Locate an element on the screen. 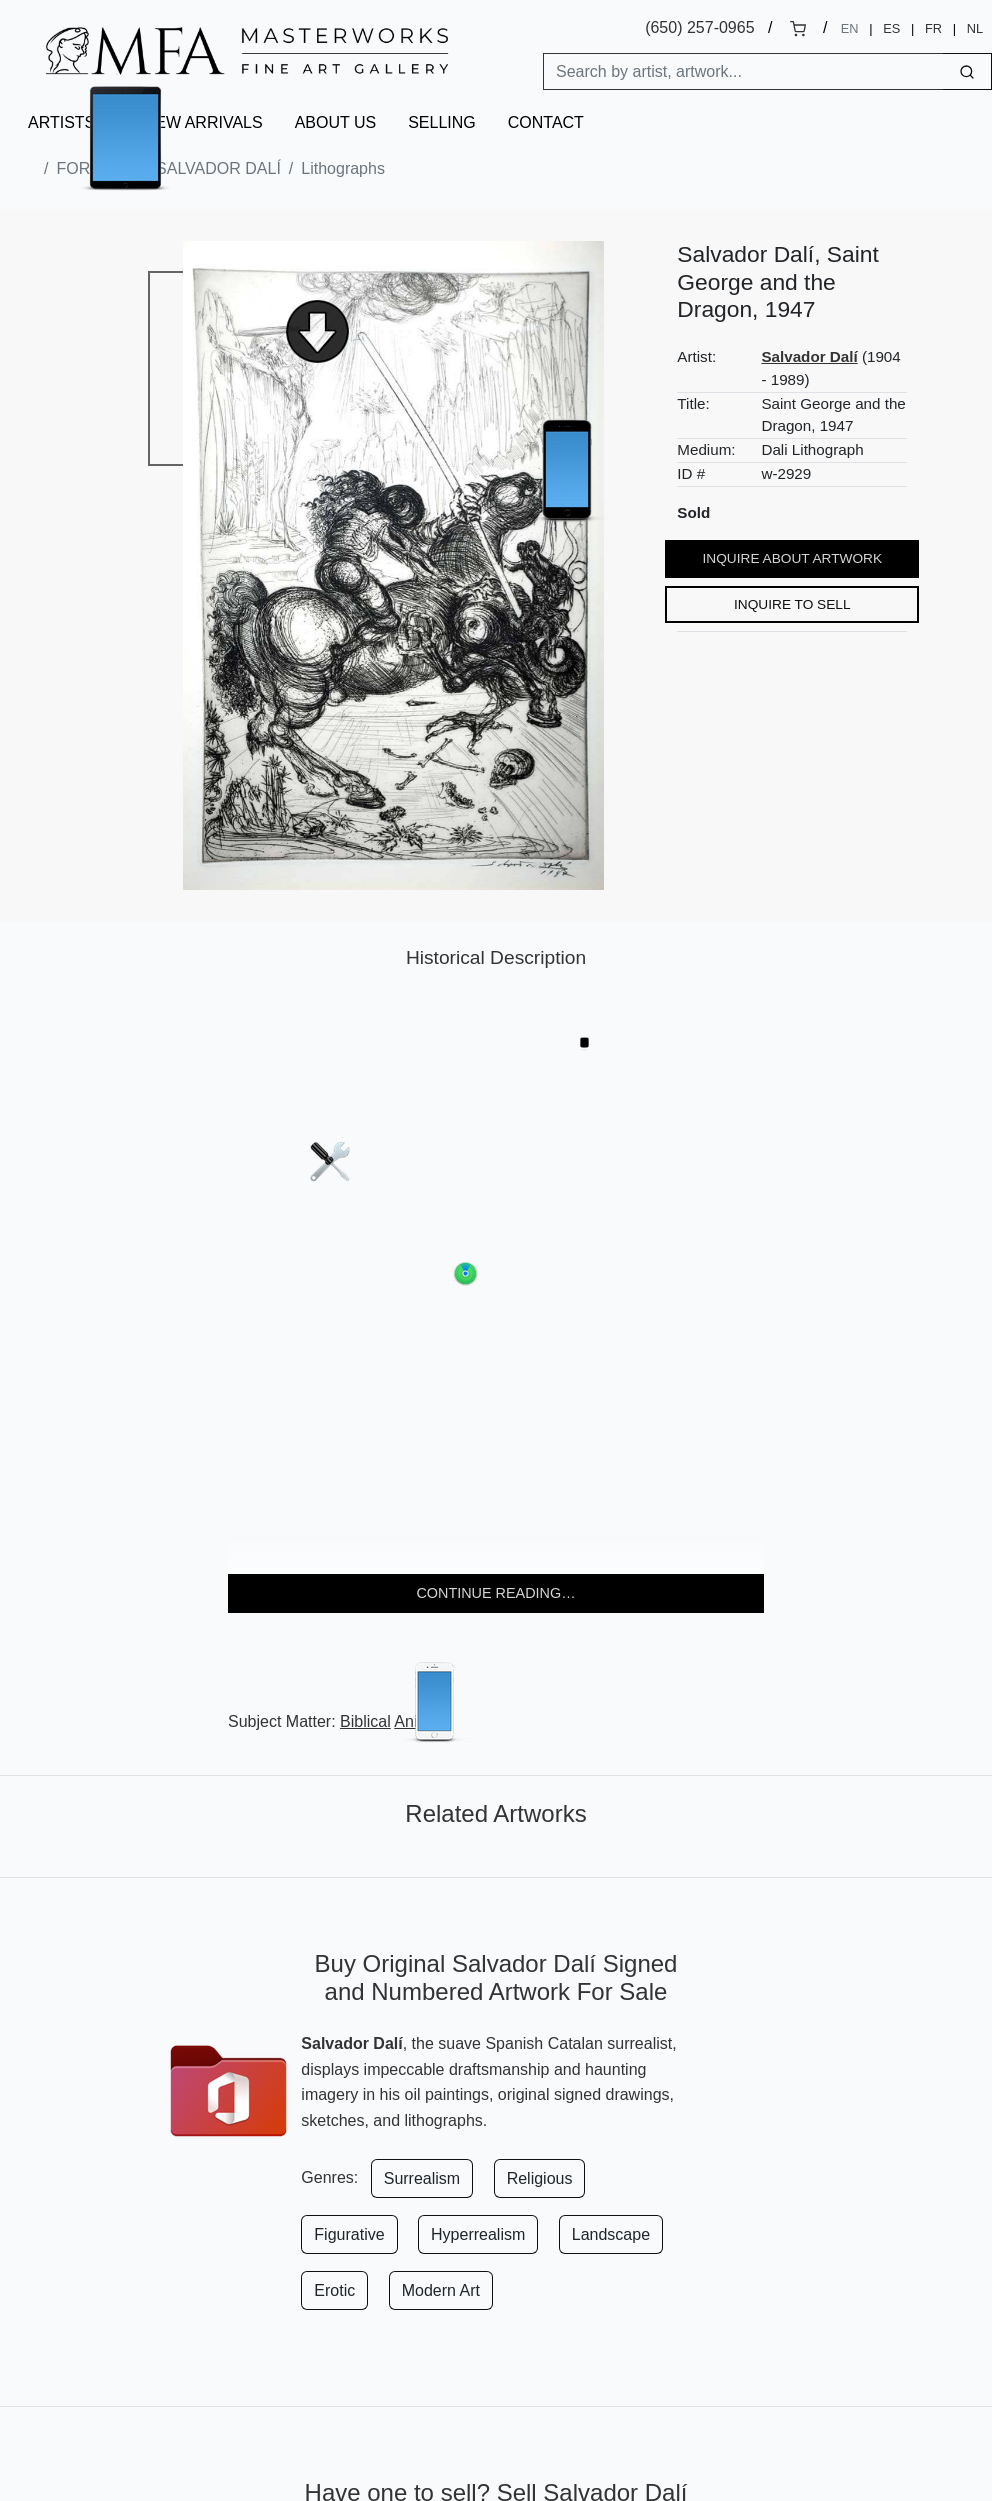 The image size is (992, 2501). open find my app to locate devices is located at coordinates (465, 1273).